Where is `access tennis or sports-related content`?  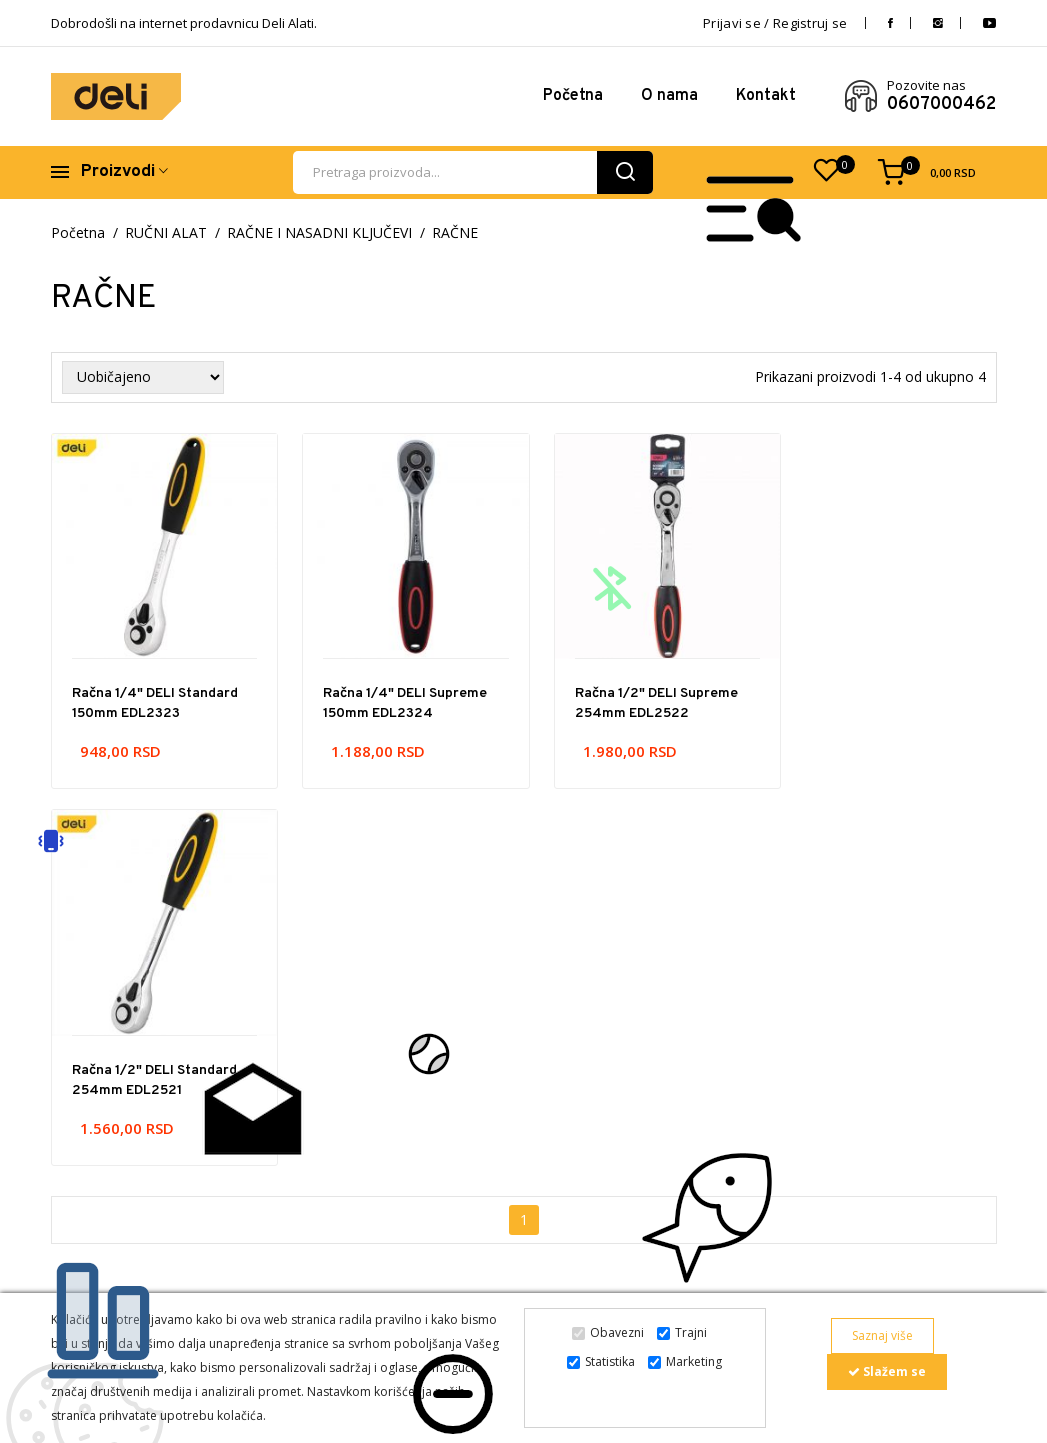 access tennis or sports-related content is located at coordinates (429, 1054).